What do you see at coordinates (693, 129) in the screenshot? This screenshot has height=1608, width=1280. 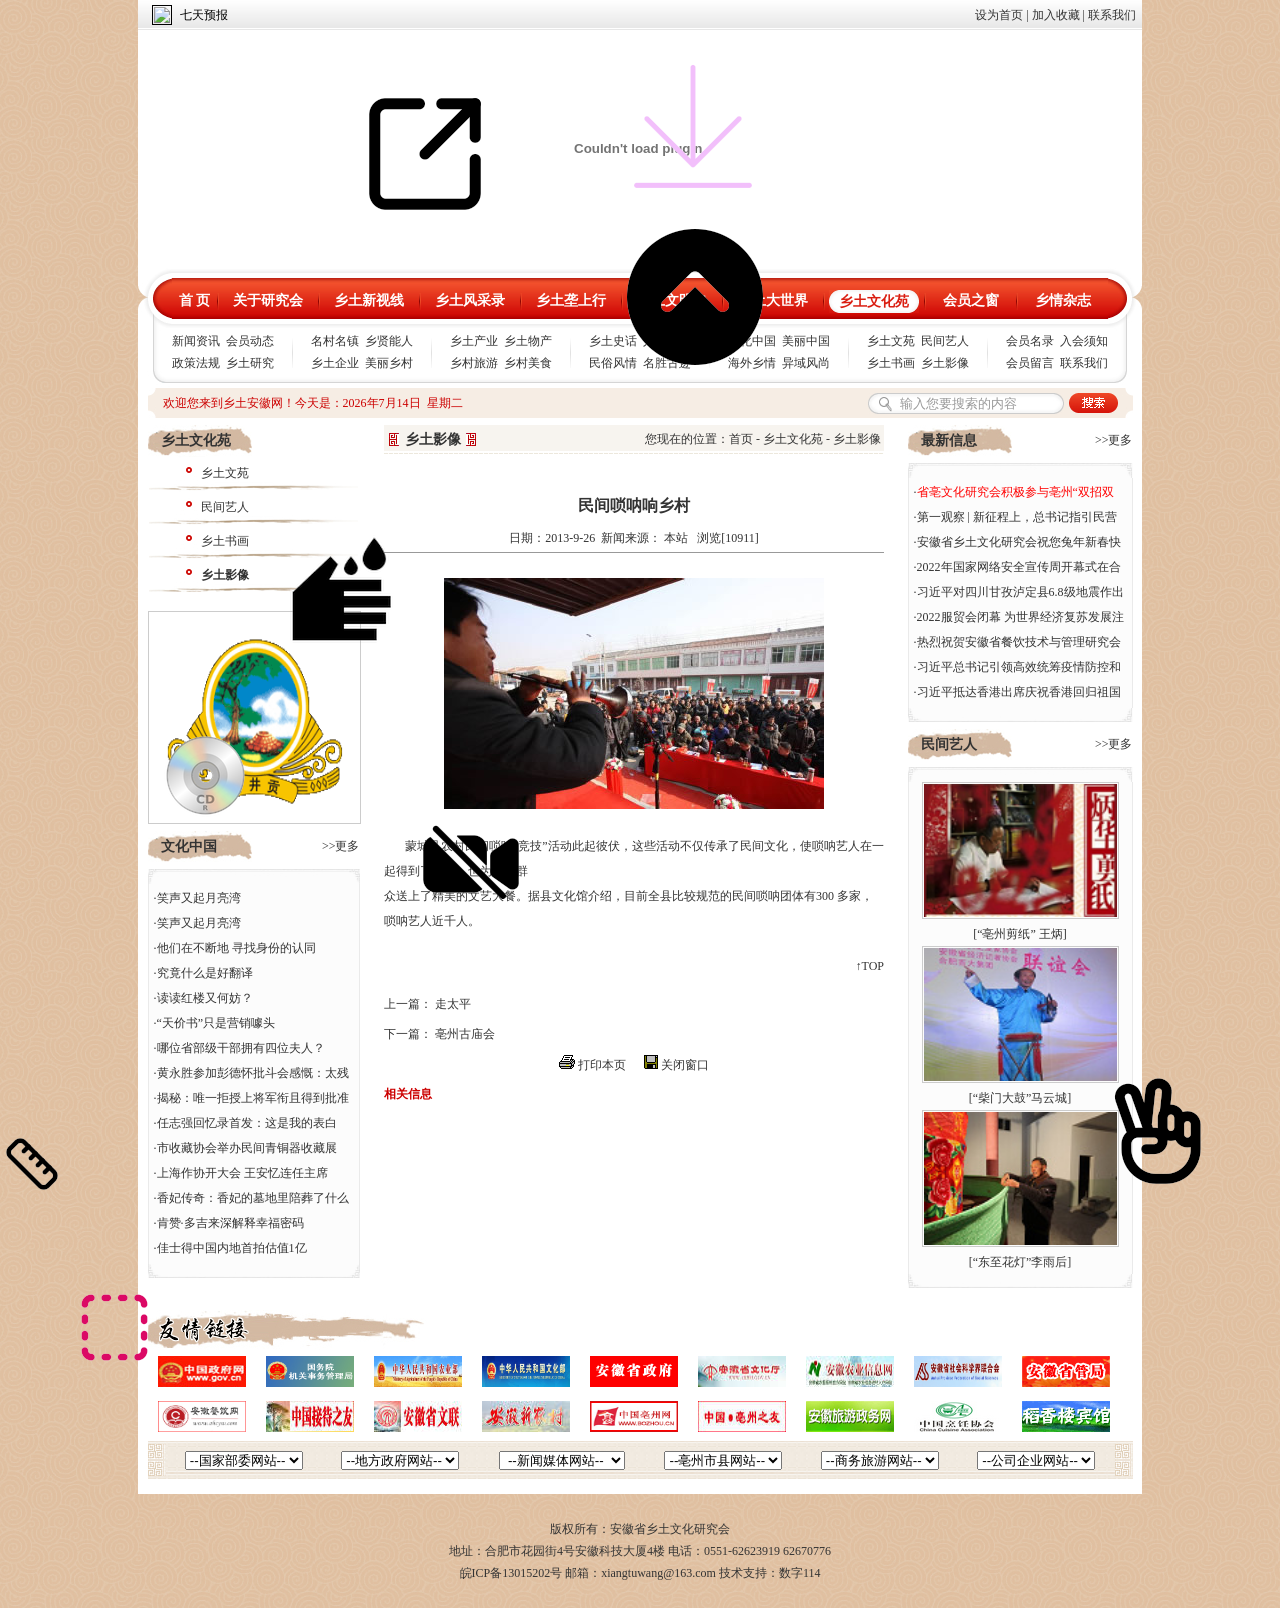 I see `download a file or document` at bounding box center [693, 129].